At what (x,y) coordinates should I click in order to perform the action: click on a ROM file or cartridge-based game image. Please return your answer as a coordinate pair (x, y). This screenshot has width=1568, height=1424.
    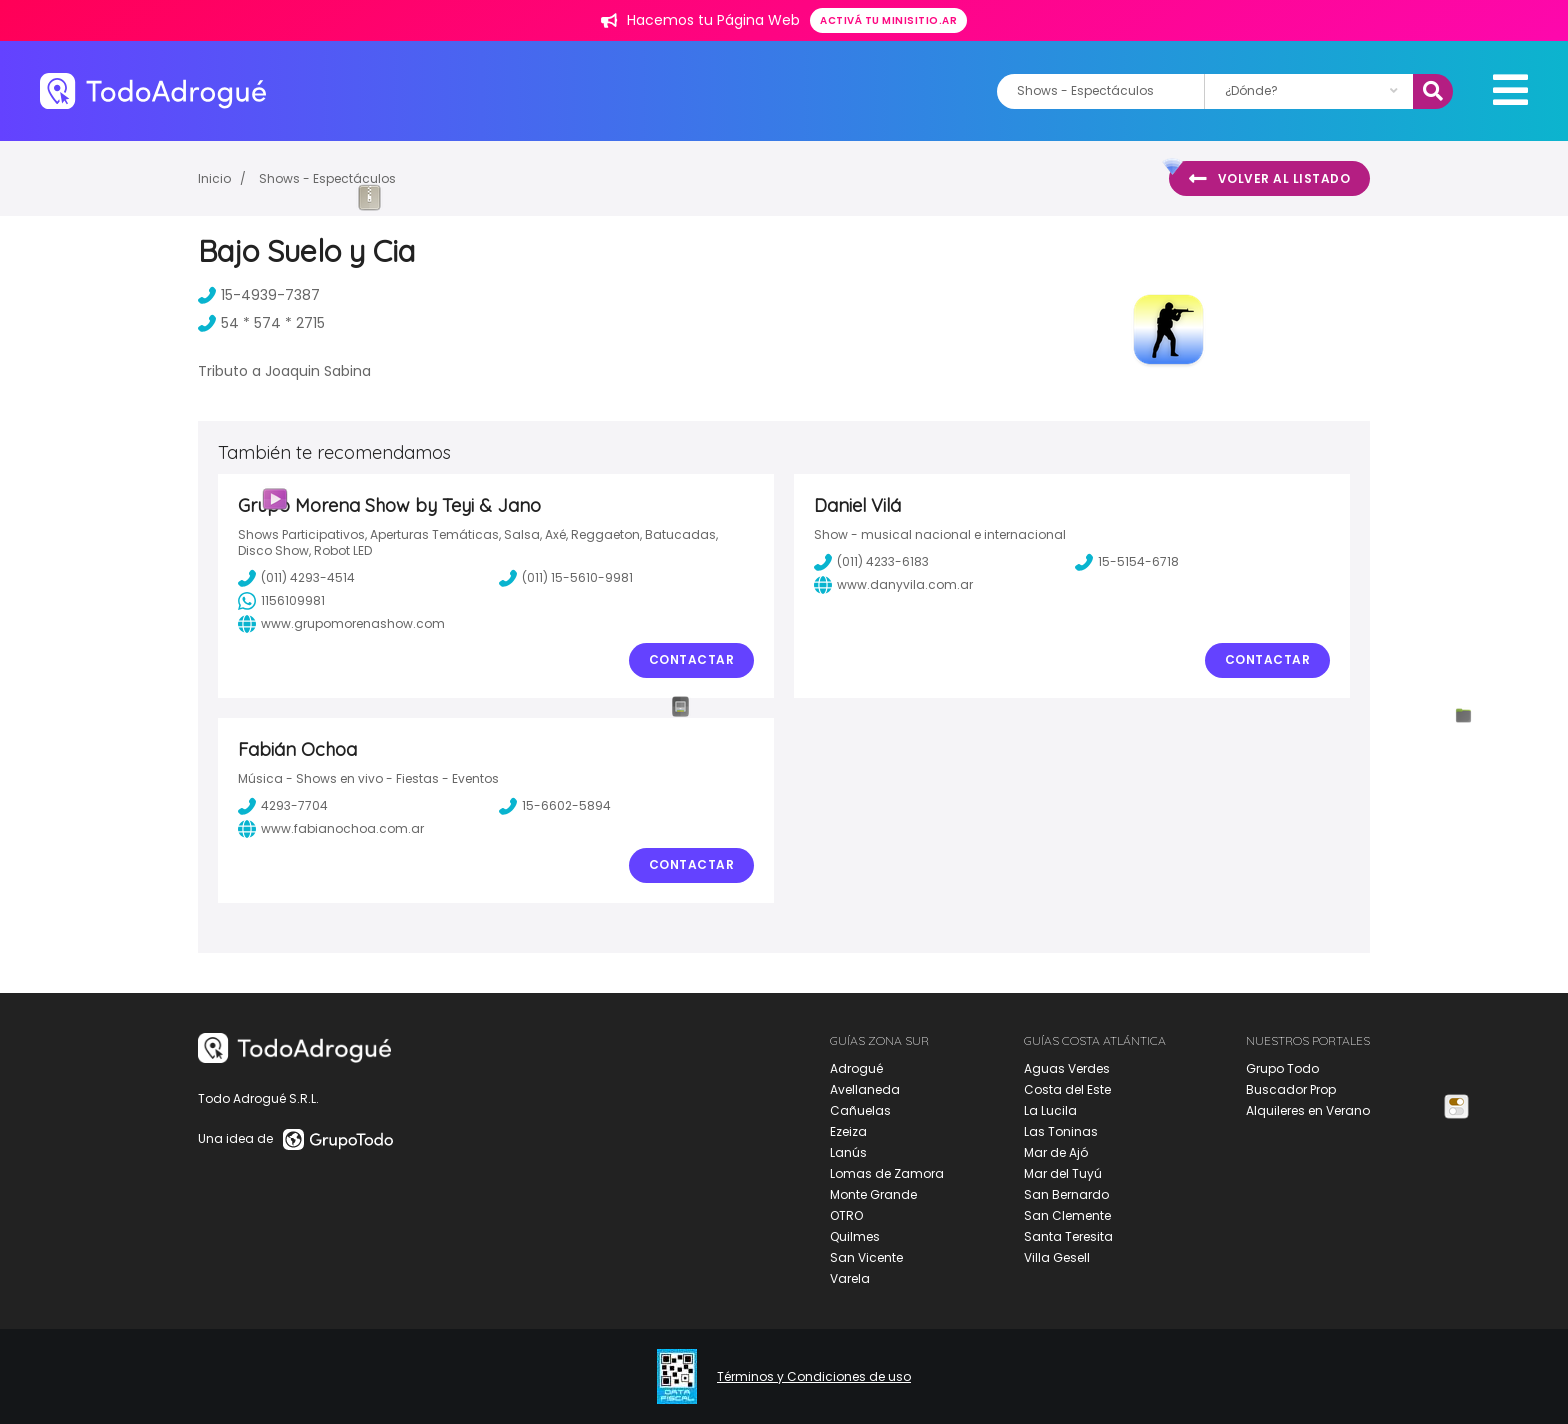
    Looking at the image, I should click on (680, 706).